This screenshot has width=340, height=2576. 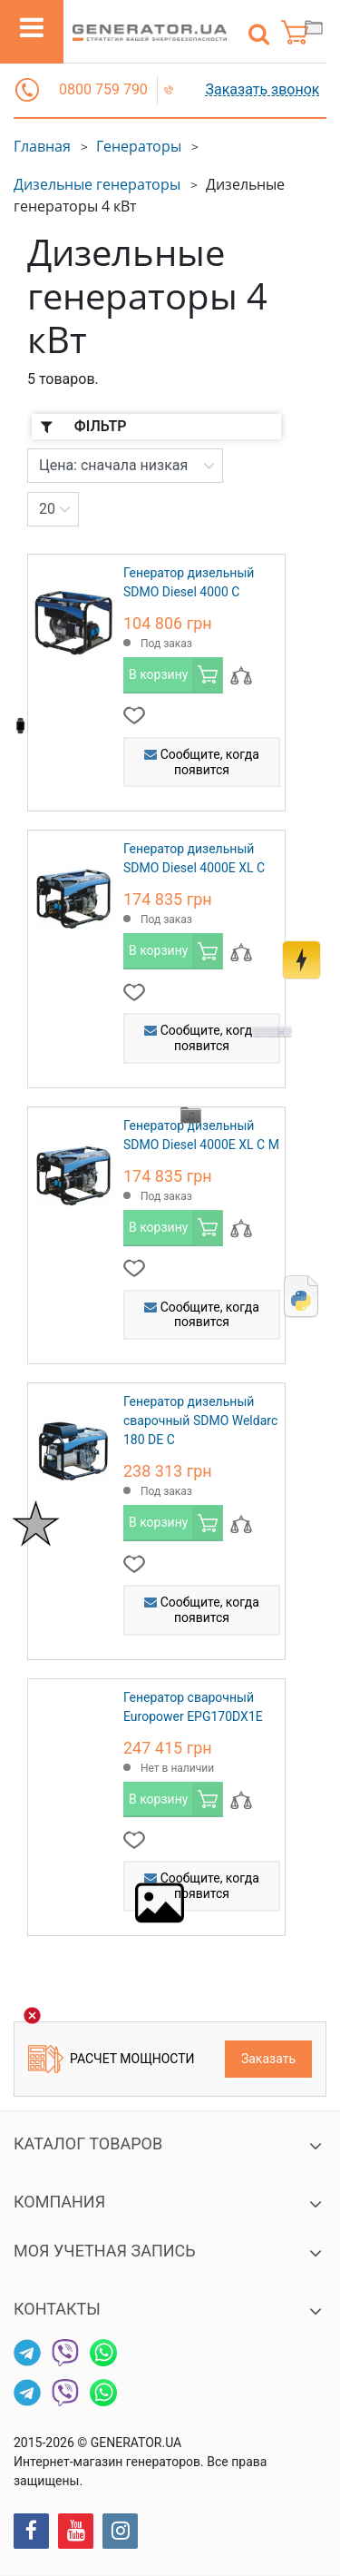 What do you see at coordinates (190, 1115) in the screenshot?
I see `open your music files folder` at bounding box center [190, 1115].